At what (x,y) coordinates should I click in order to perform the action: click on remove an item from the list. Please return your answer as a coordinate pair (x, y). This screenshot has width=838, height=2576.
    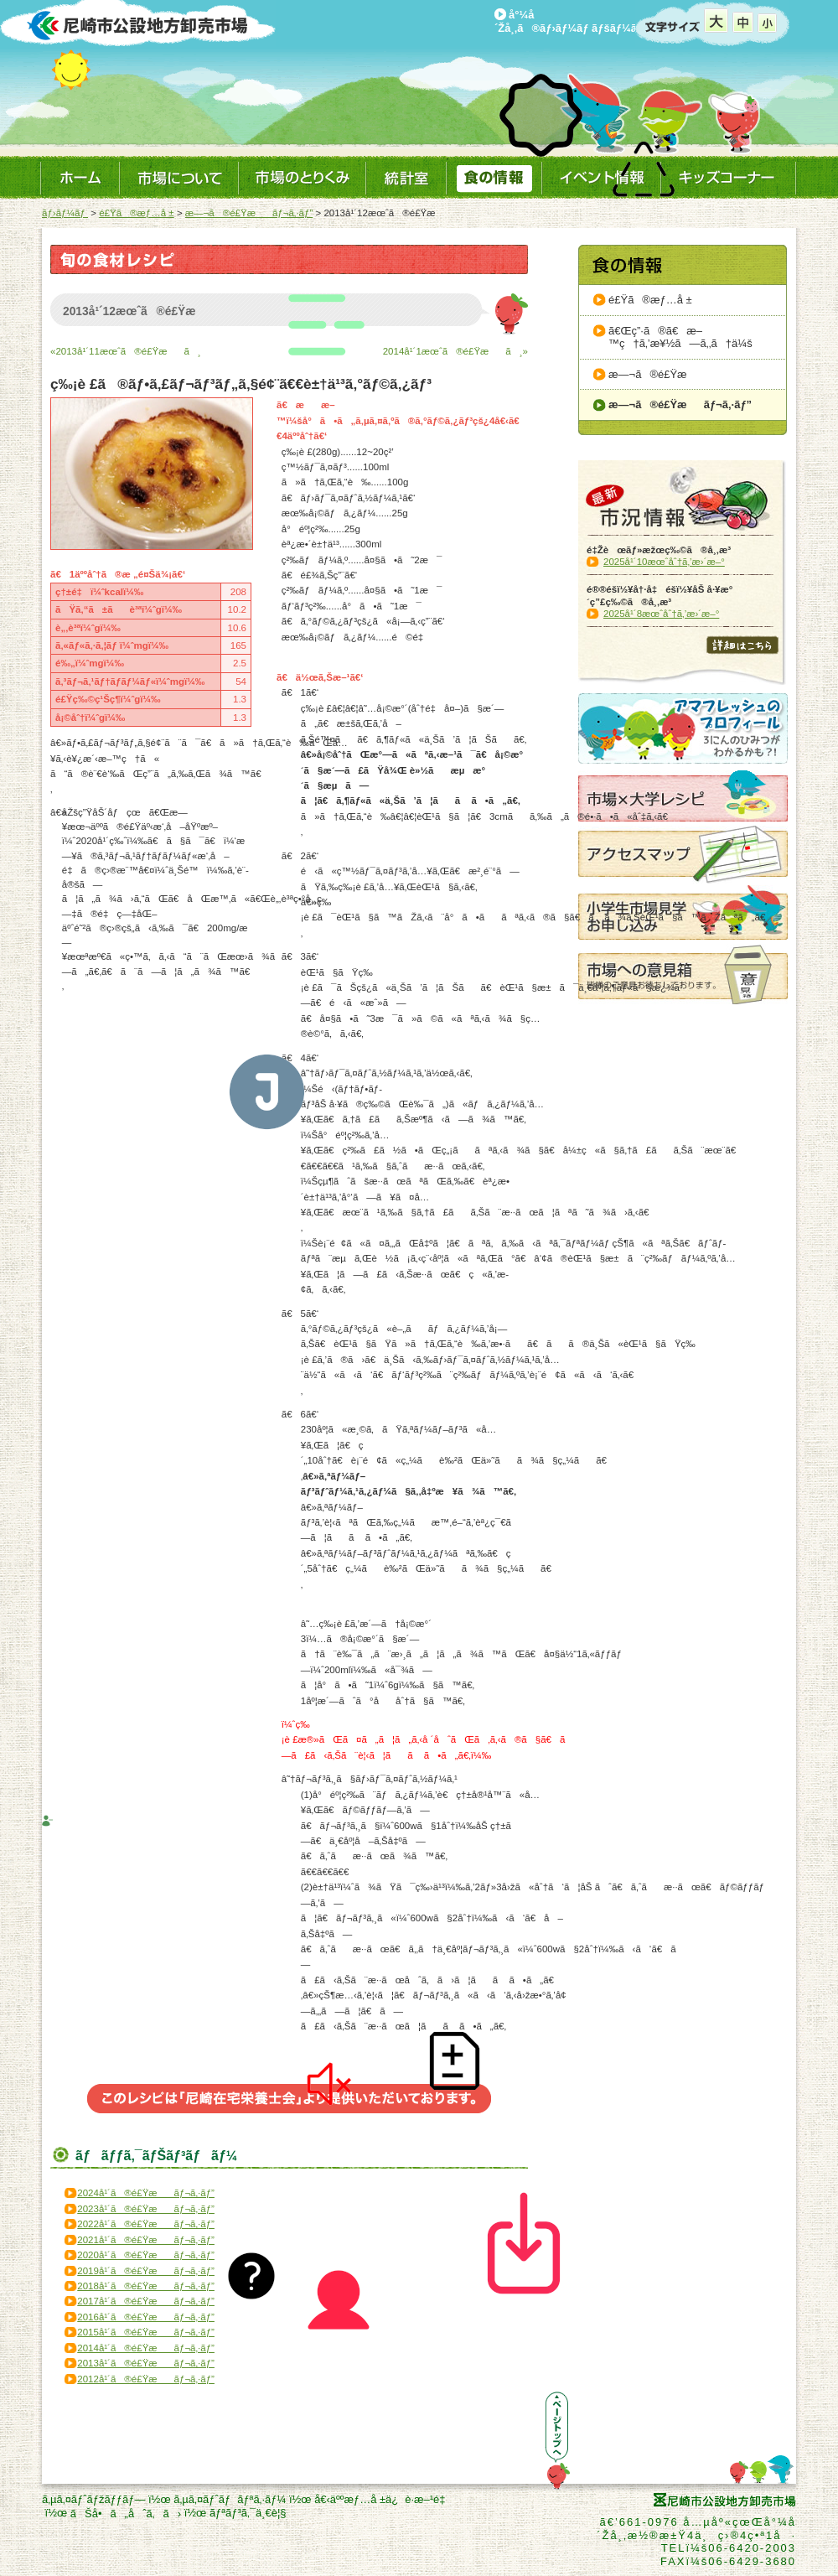
    Looking at the image, I should click on (326, 324).